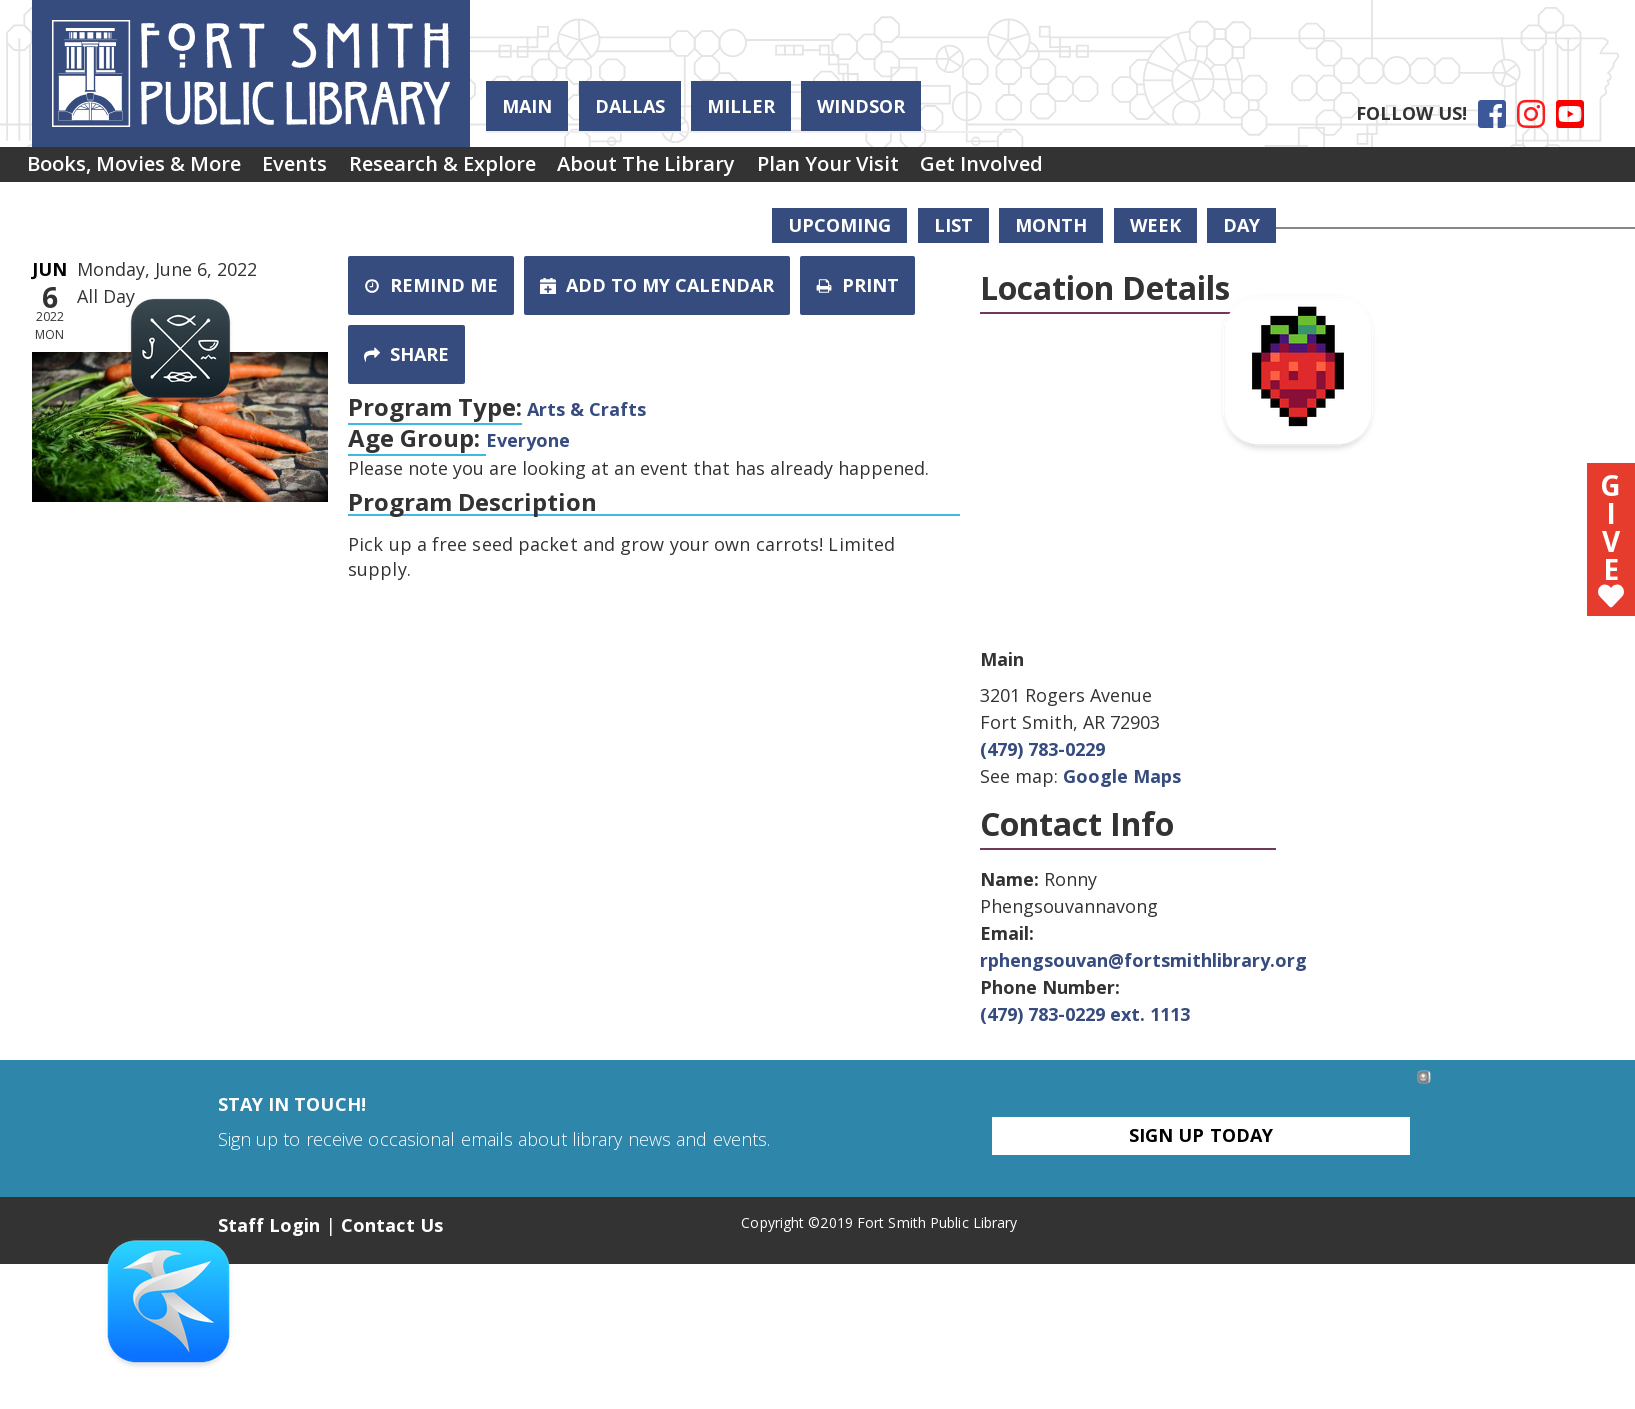 The image size is (1635, 1409). I want to click on open kate text editor, so click(168, 1301).